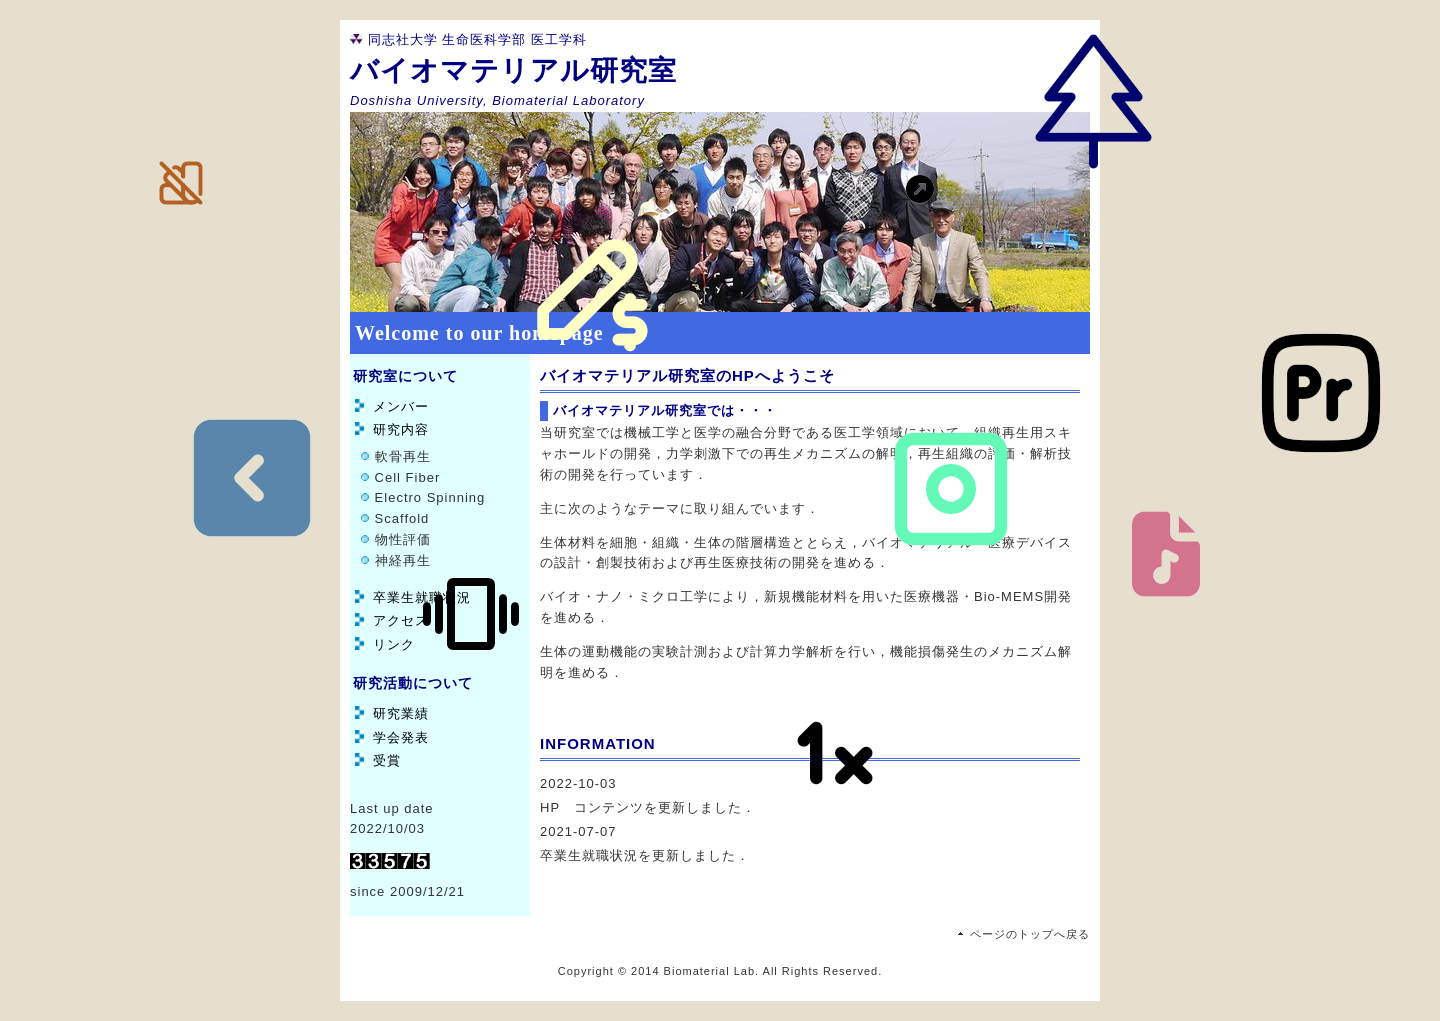 The width and height of the screenshot is (1440, 1021). I want to click on set playback speed to 1x (normal speed), so click(835, 753).